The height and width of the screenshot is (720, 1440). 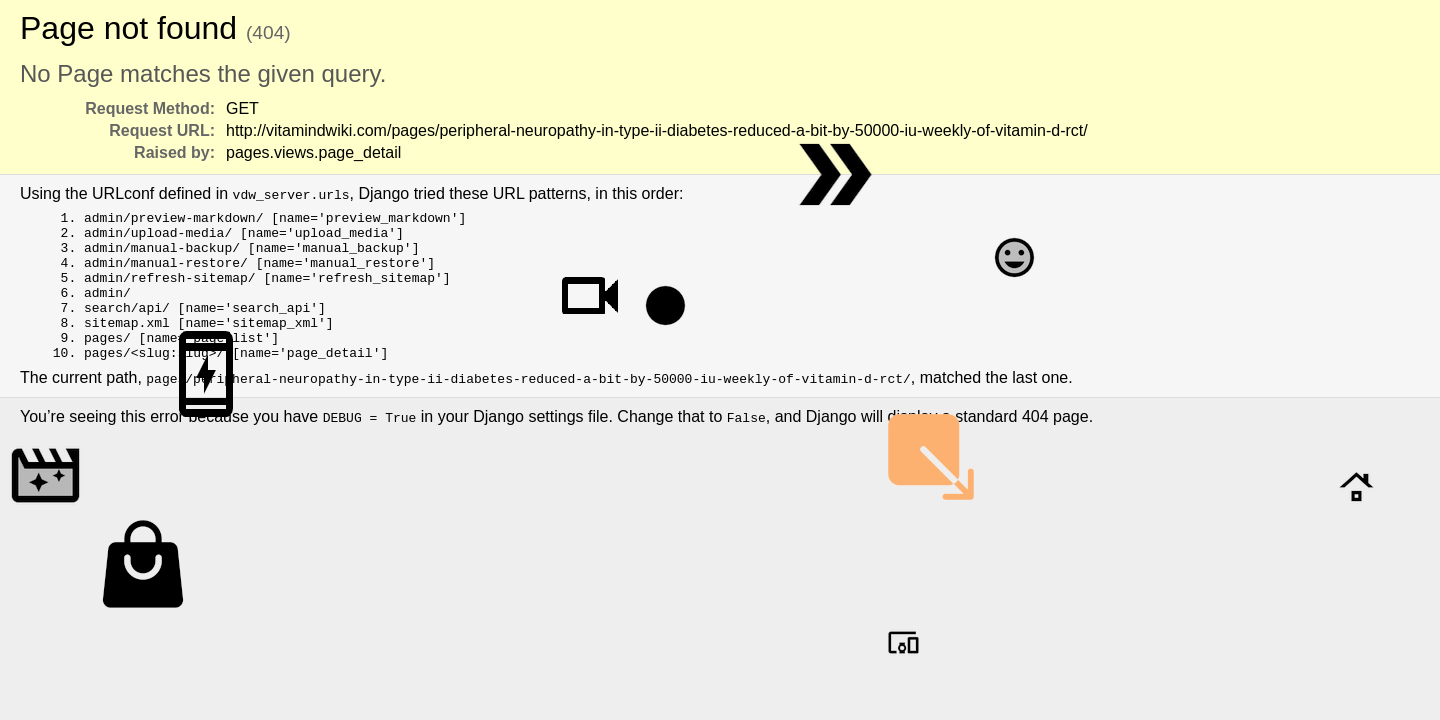 I want to click on indicates a filled or selected state, so click(x=665, y=305).